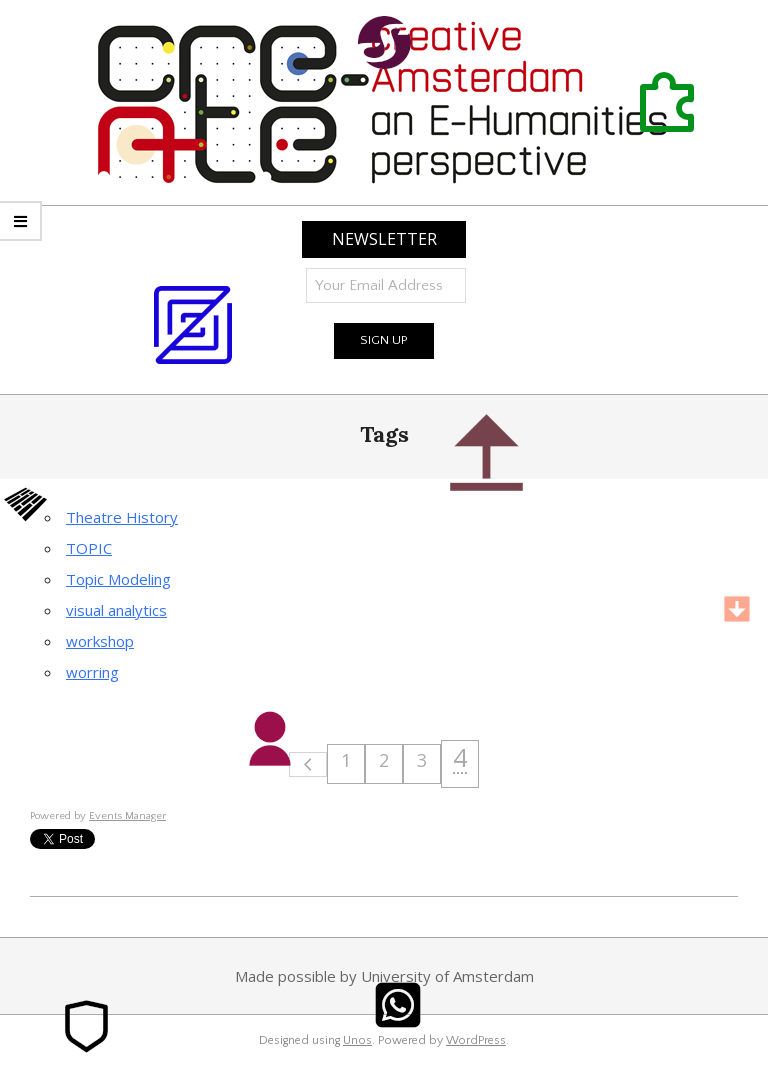 The image size is (768, 1071). I want to click on open WhatsApp messaging app, so click(398, 1005).